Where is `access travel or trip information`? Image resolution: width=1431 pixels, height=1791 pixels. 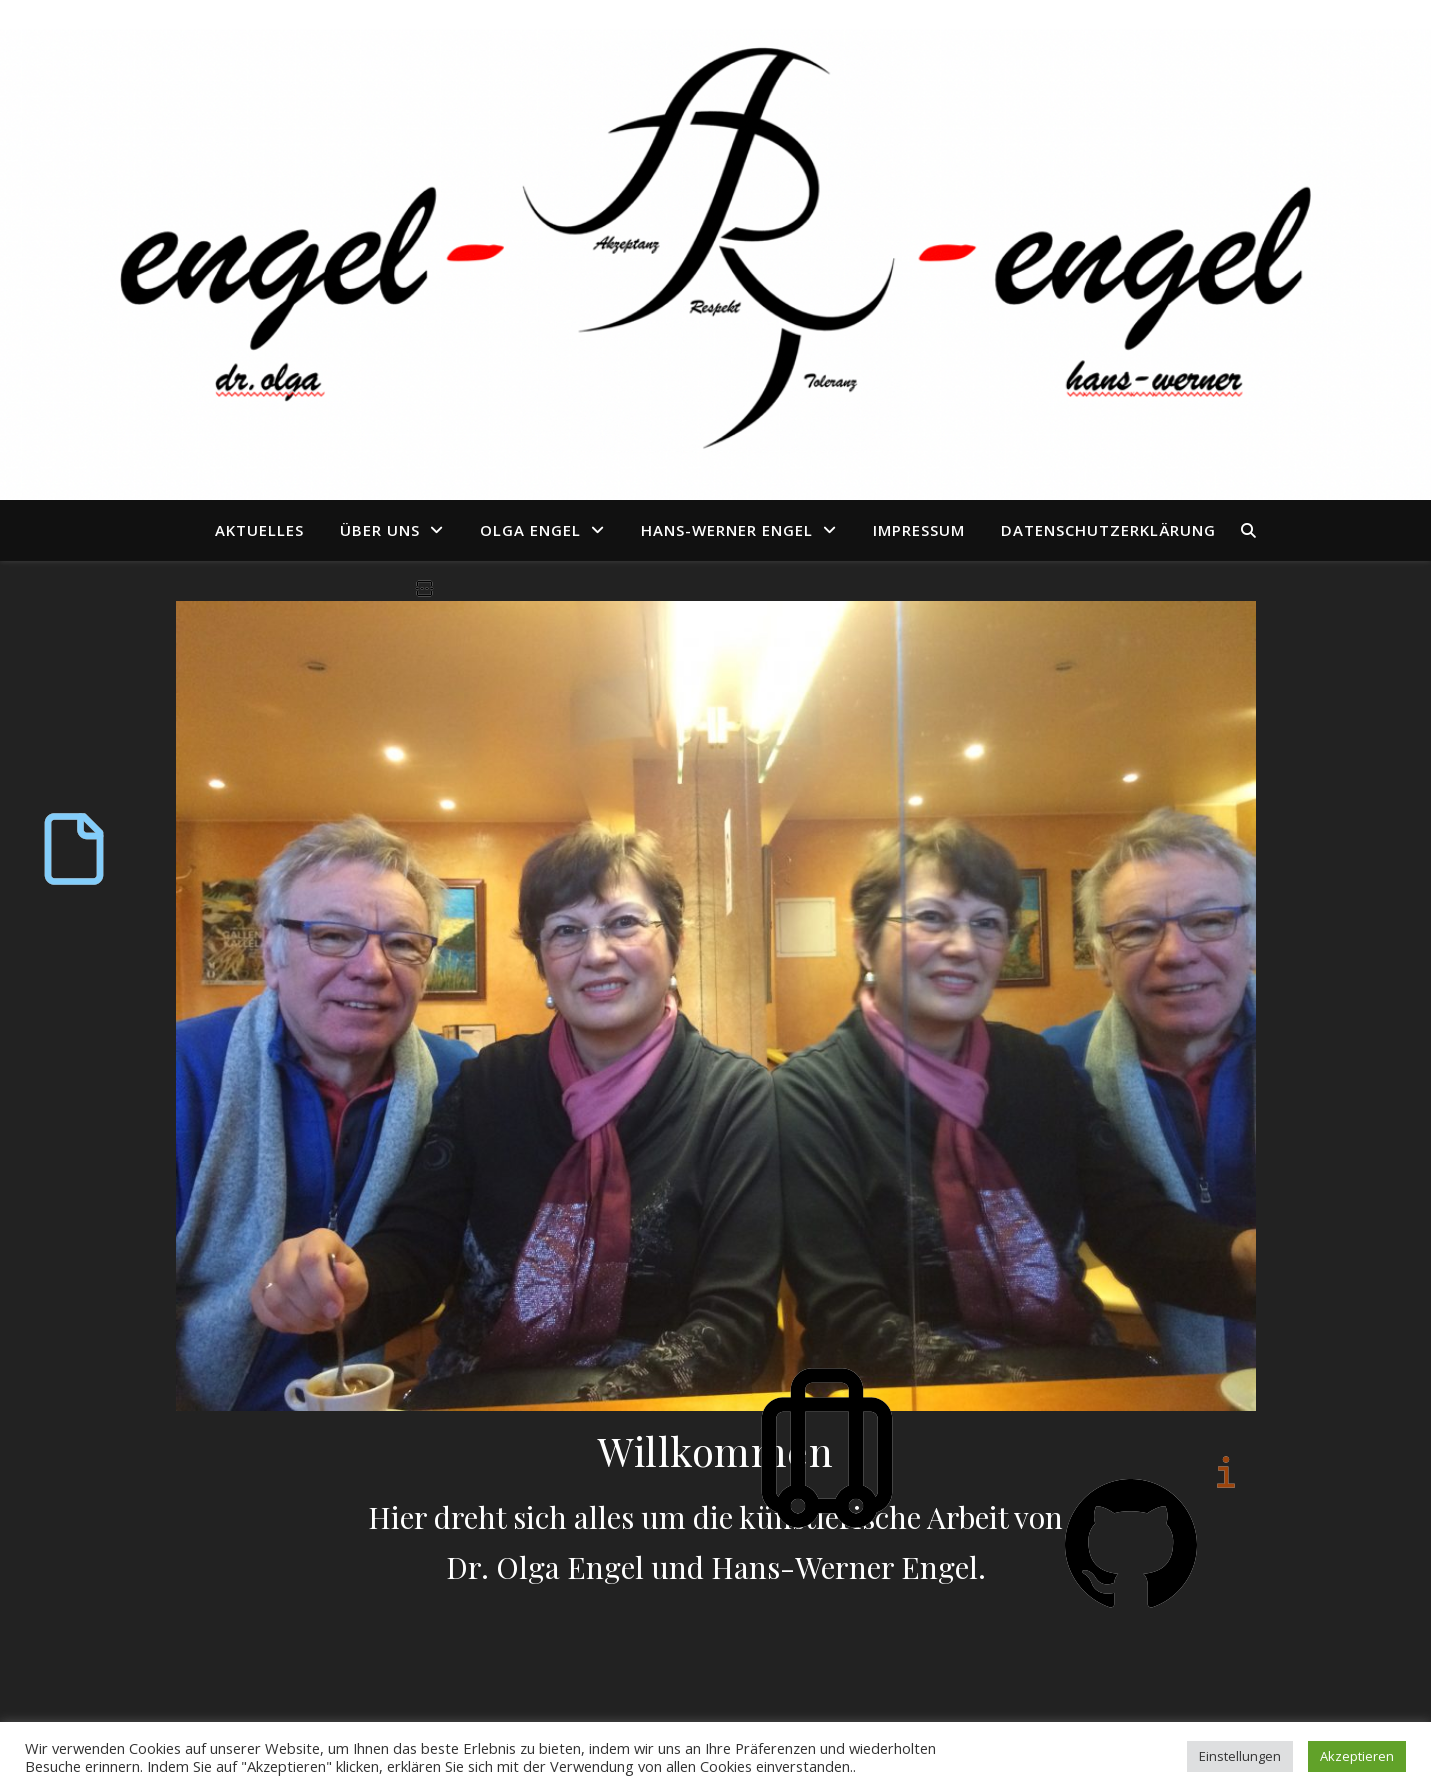 access travel or trip information is located at coordinates (827, 1448).